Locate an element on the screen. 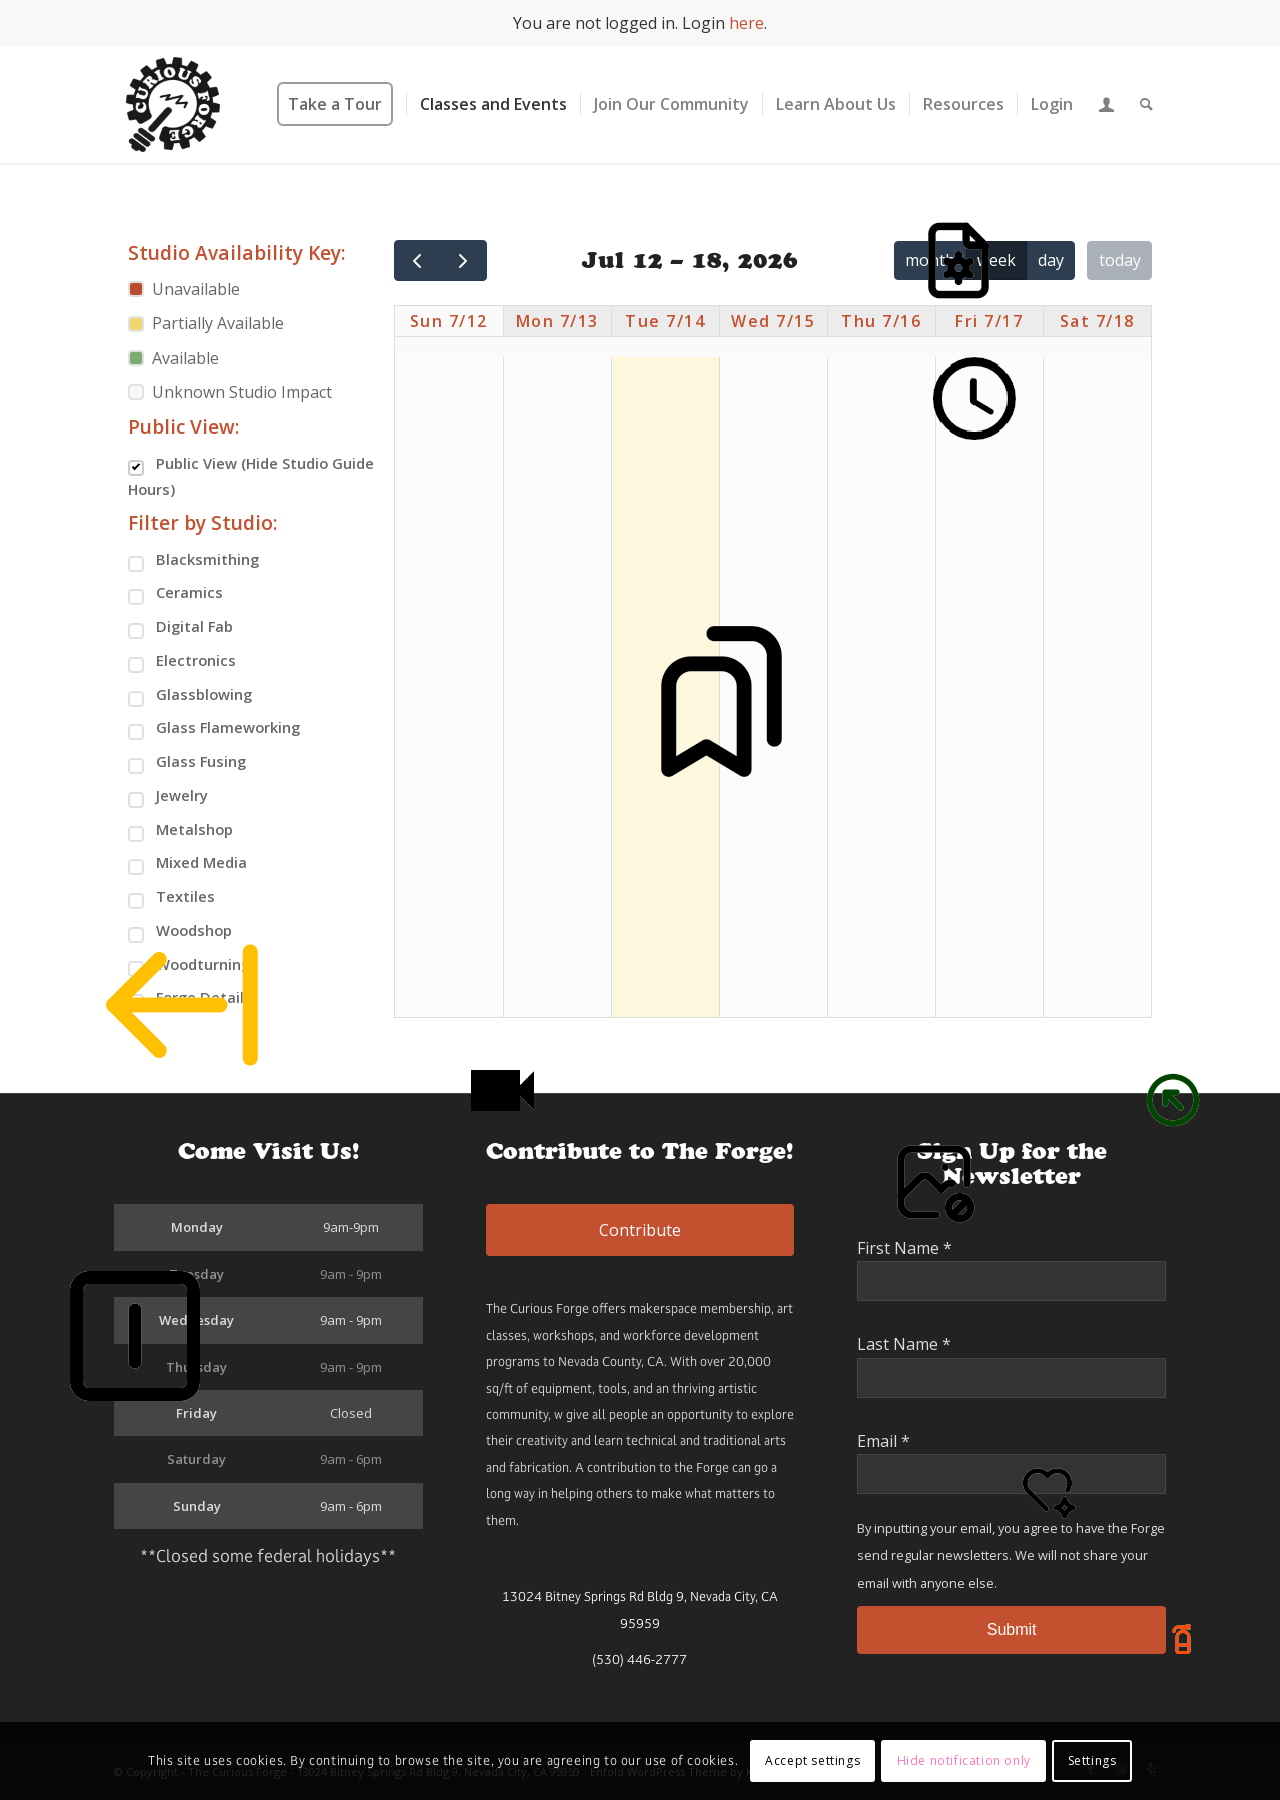 The width and height of the screenshot is (1280, 1800). cancel image upload is located at coordinates (934, 1182).